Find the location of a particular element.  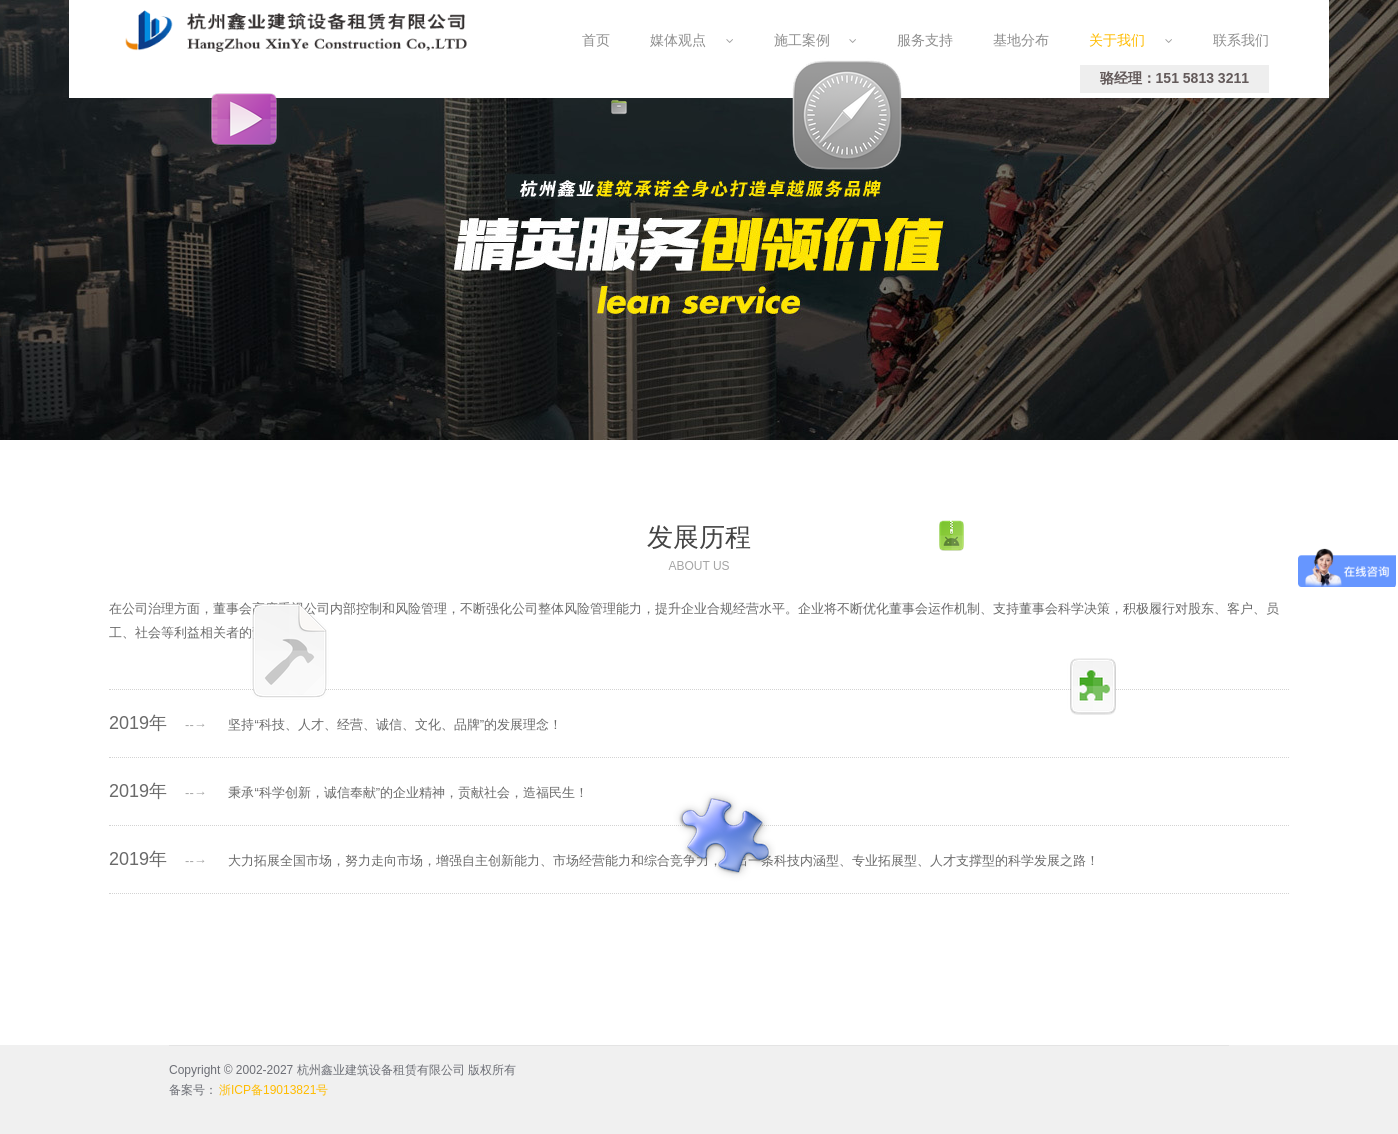

an android application package file (apk) is located at coordinates (951, 535).